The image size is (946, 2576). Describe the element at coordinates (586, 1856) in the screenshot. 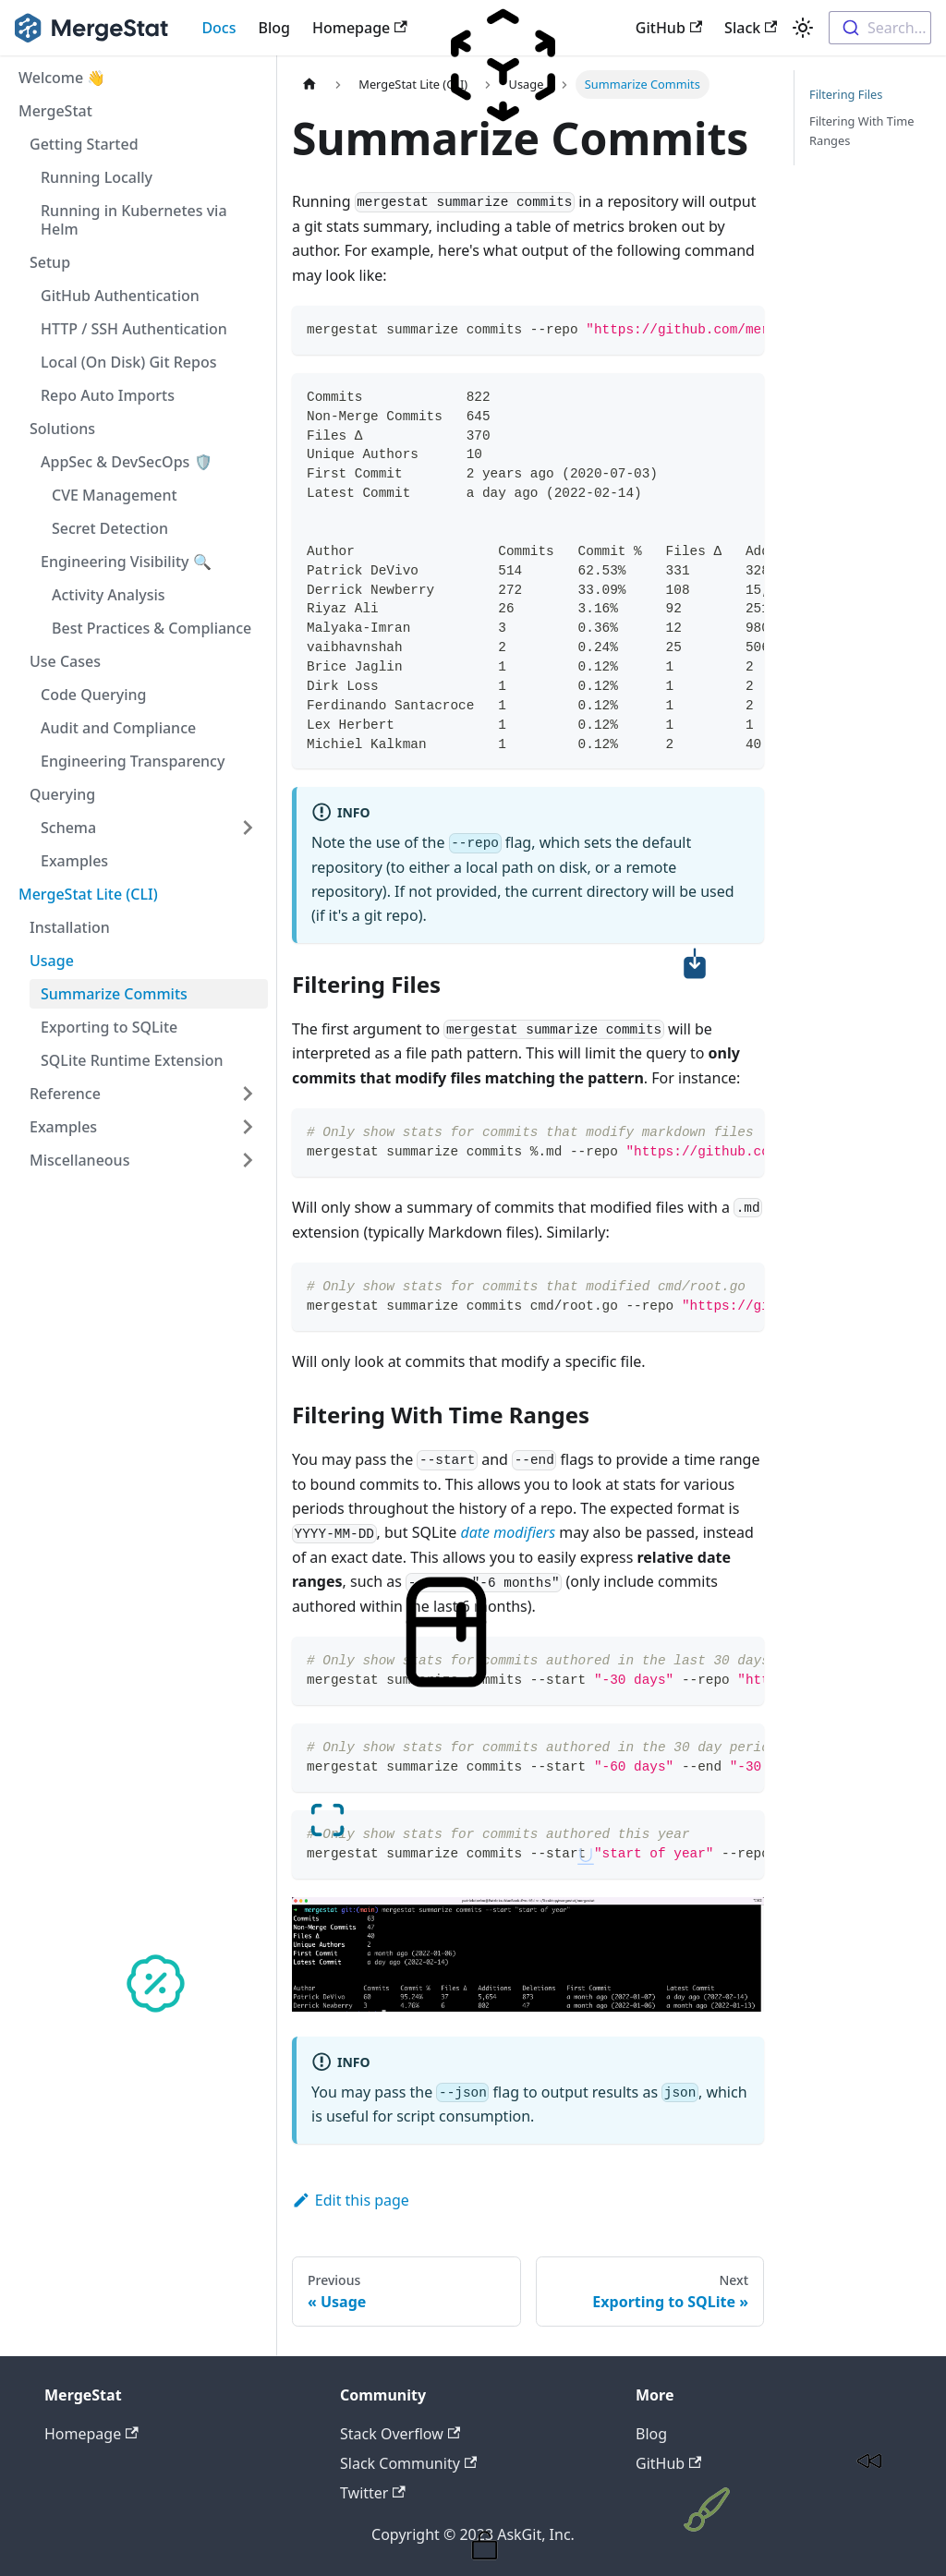

I see `apply underline formatting to selected text` at that location.